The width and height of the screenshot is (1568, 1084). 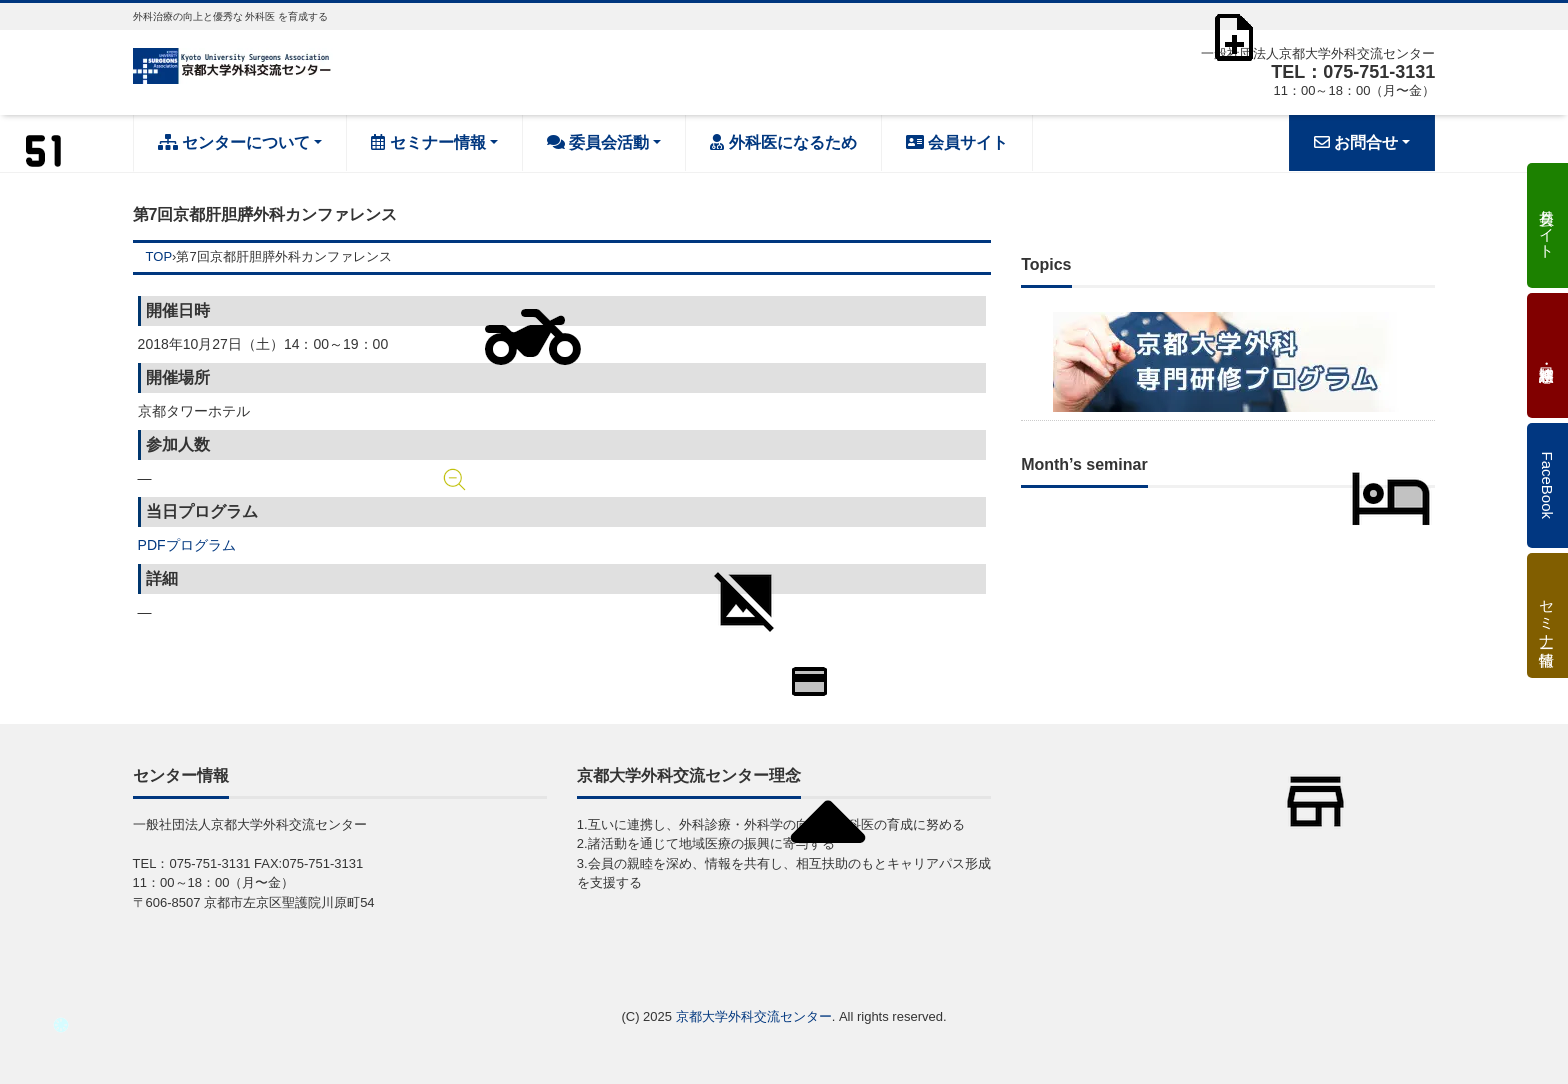 I want to click on loading content in progress, so click(x=61, y=1025).